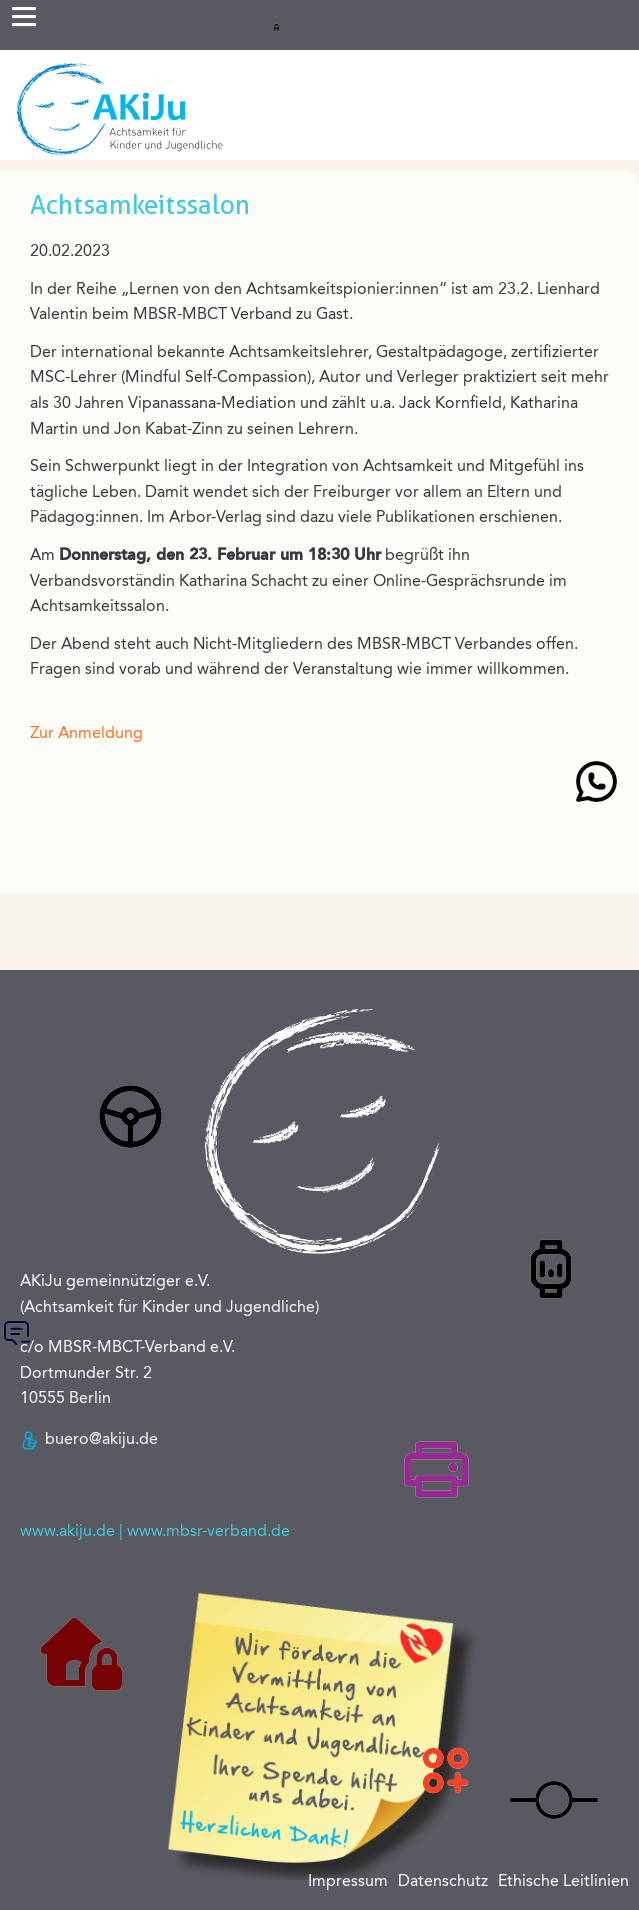 This screenshot has height=1910, width=639. Describe the element at coordinates (130, 1116) in the screenshot. I see `access vehicle or driving controls` at that location.